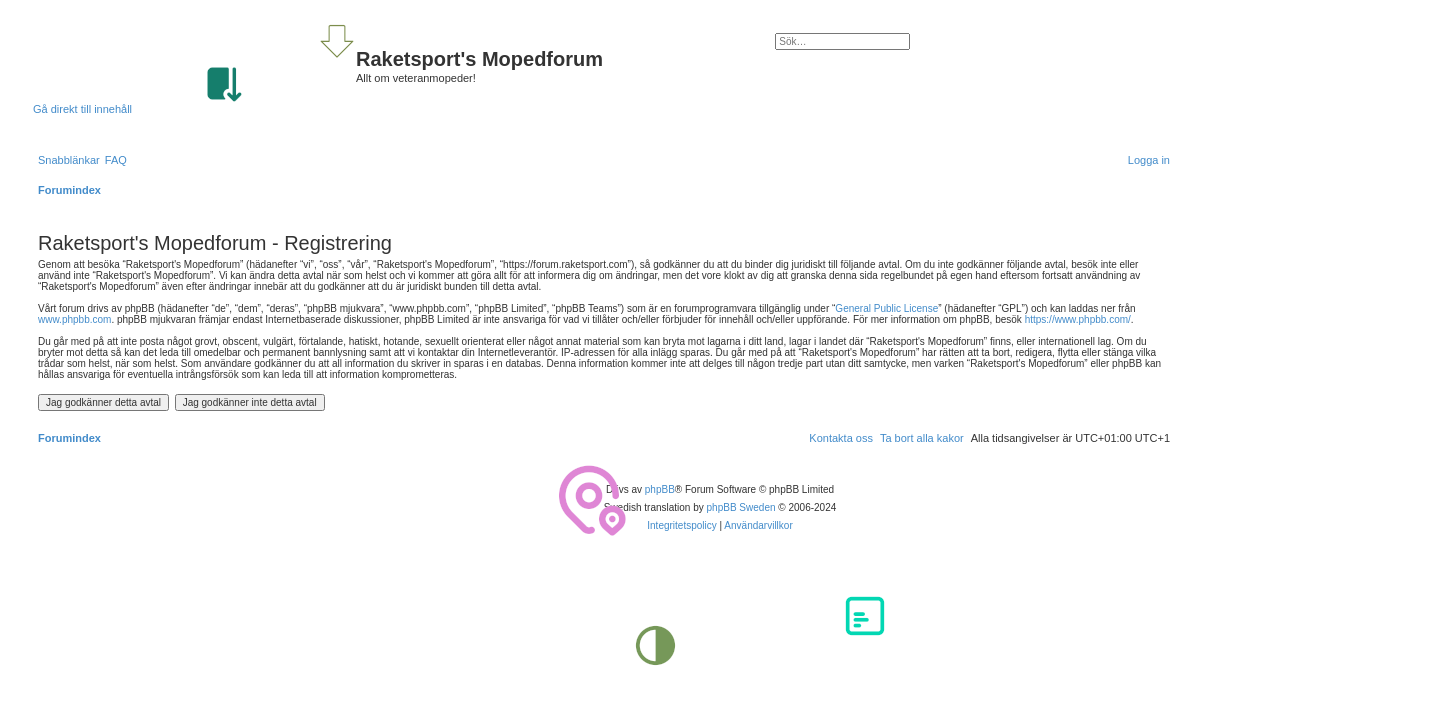 This screenshot has height=727, width=1440. Describe the element at coordinates (655, 645) in the screenshot. I see `adjust display contrast settings` at that location.